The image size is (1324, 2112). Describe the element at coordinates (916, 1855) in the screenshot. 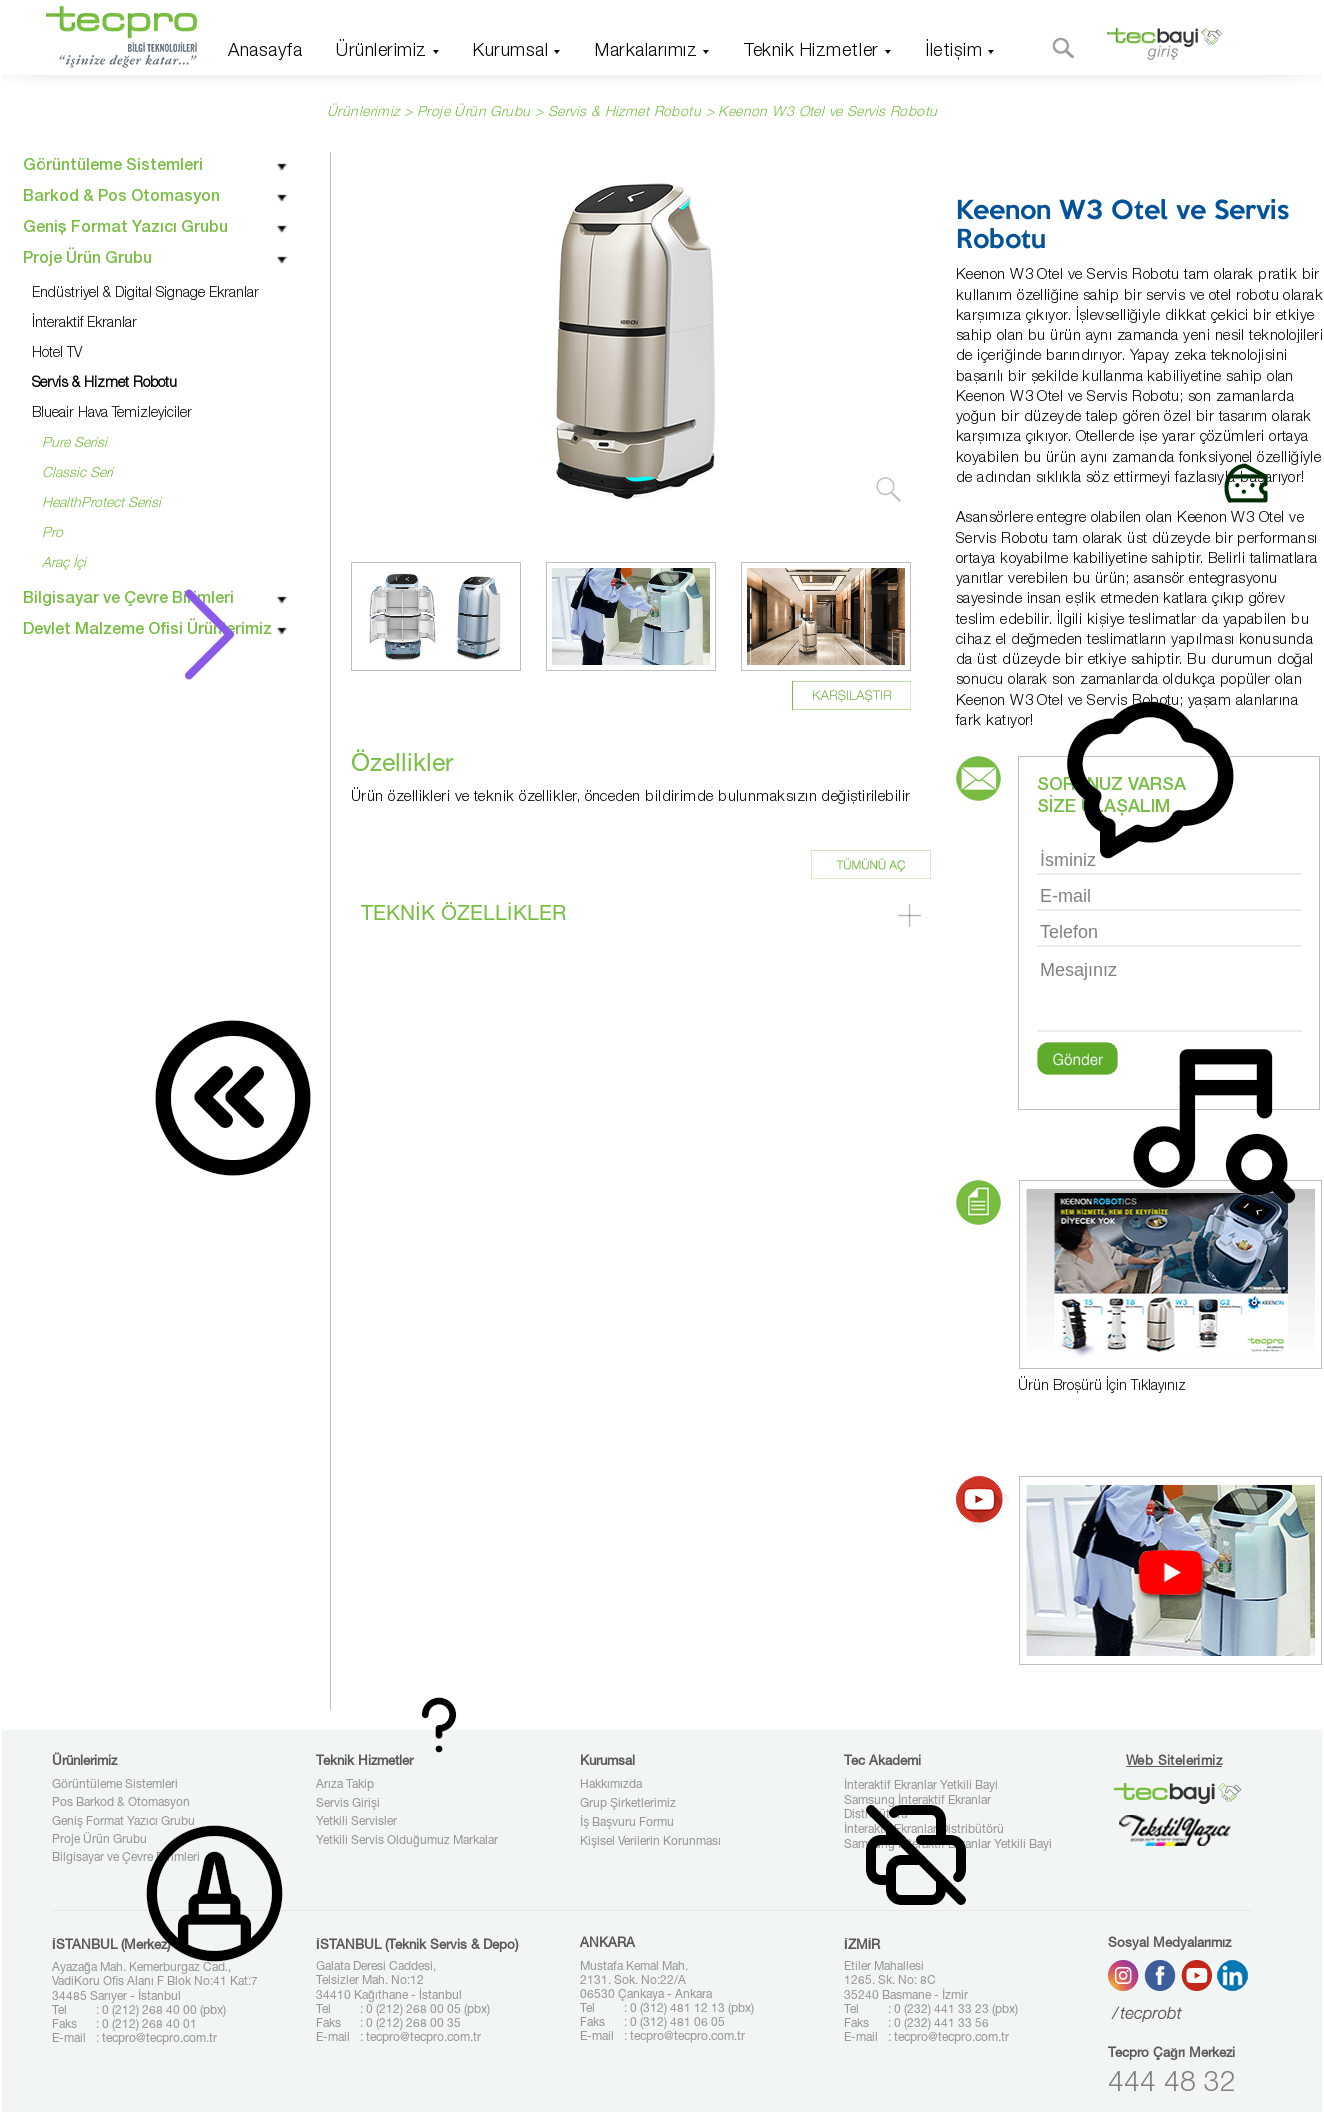

I see `printer unavailable or offline` at that location.